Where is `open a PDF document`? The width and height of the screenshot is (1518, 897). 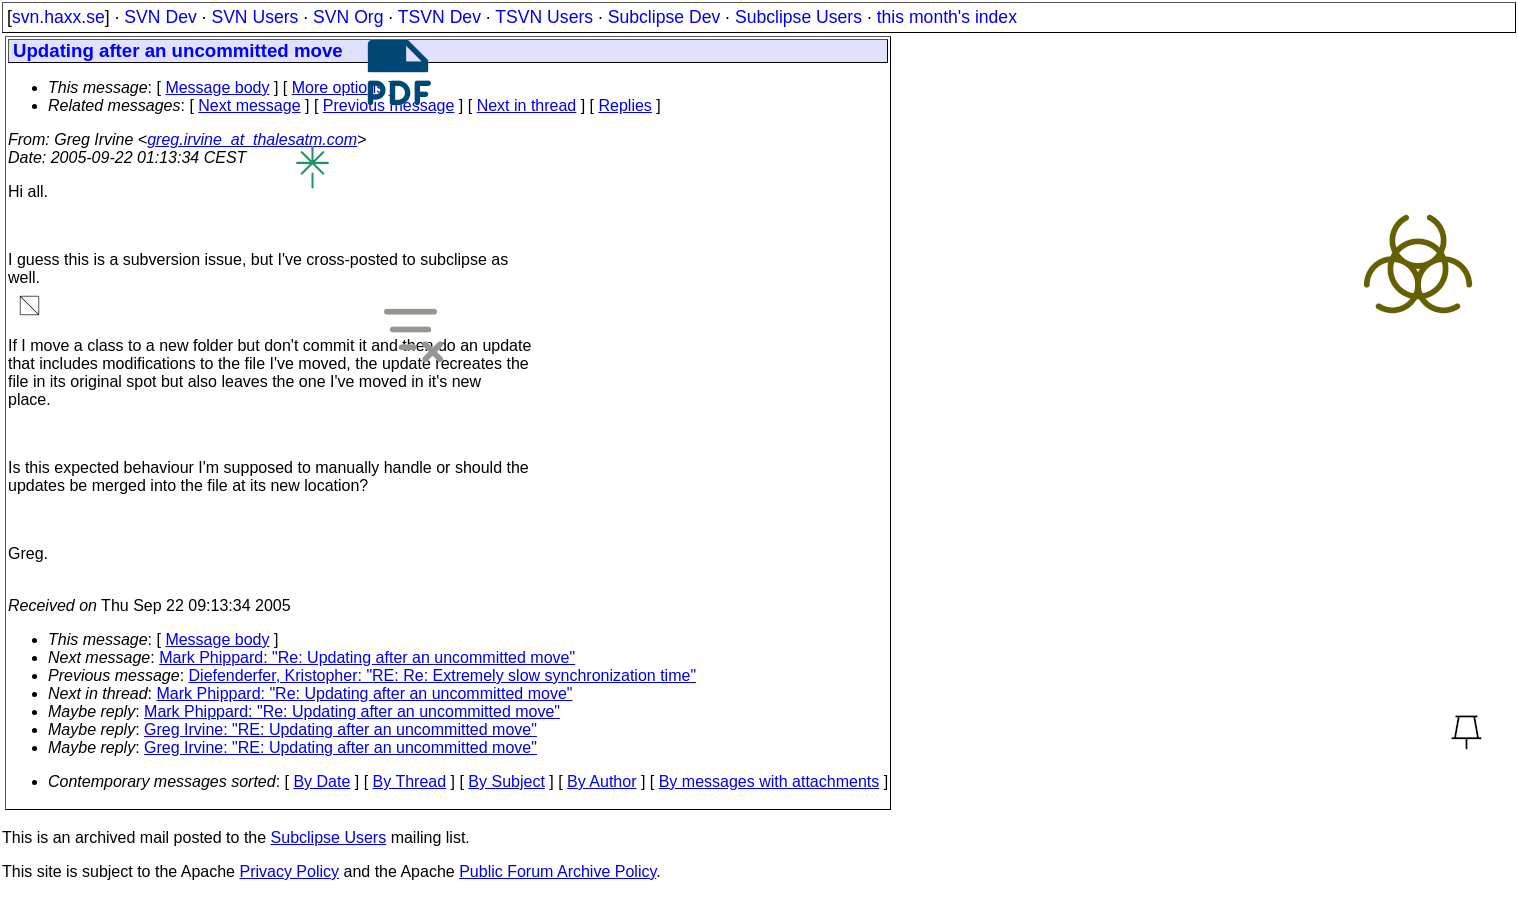
open a PDF document is located at coordinates (398, 75).